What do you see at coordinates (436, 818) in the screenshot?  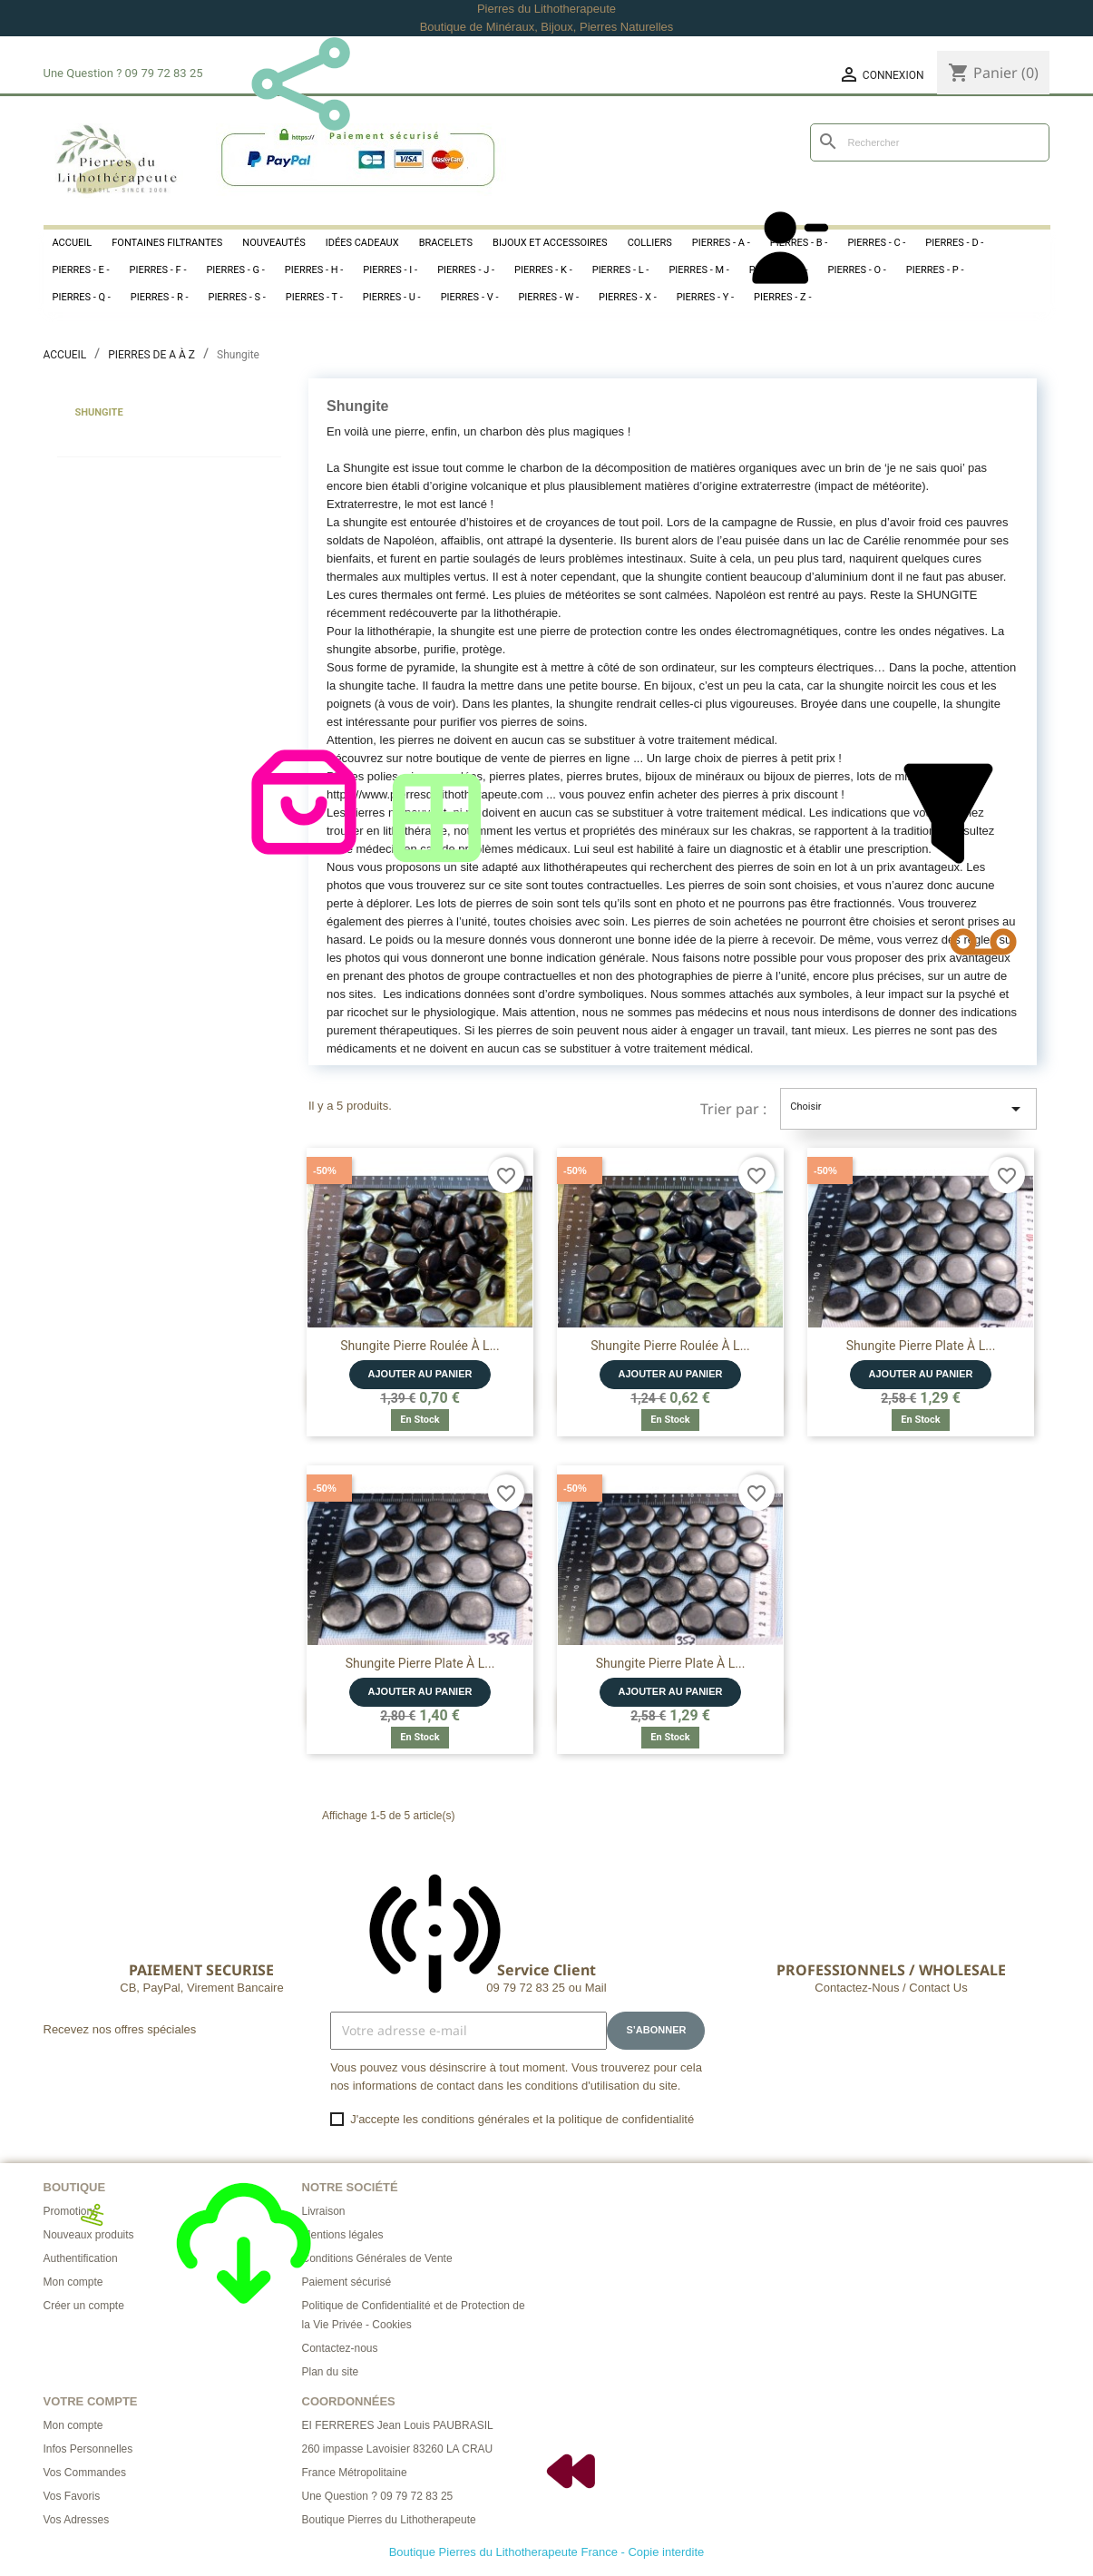 I see `switch to grid view` at bounding box center [436, 818].